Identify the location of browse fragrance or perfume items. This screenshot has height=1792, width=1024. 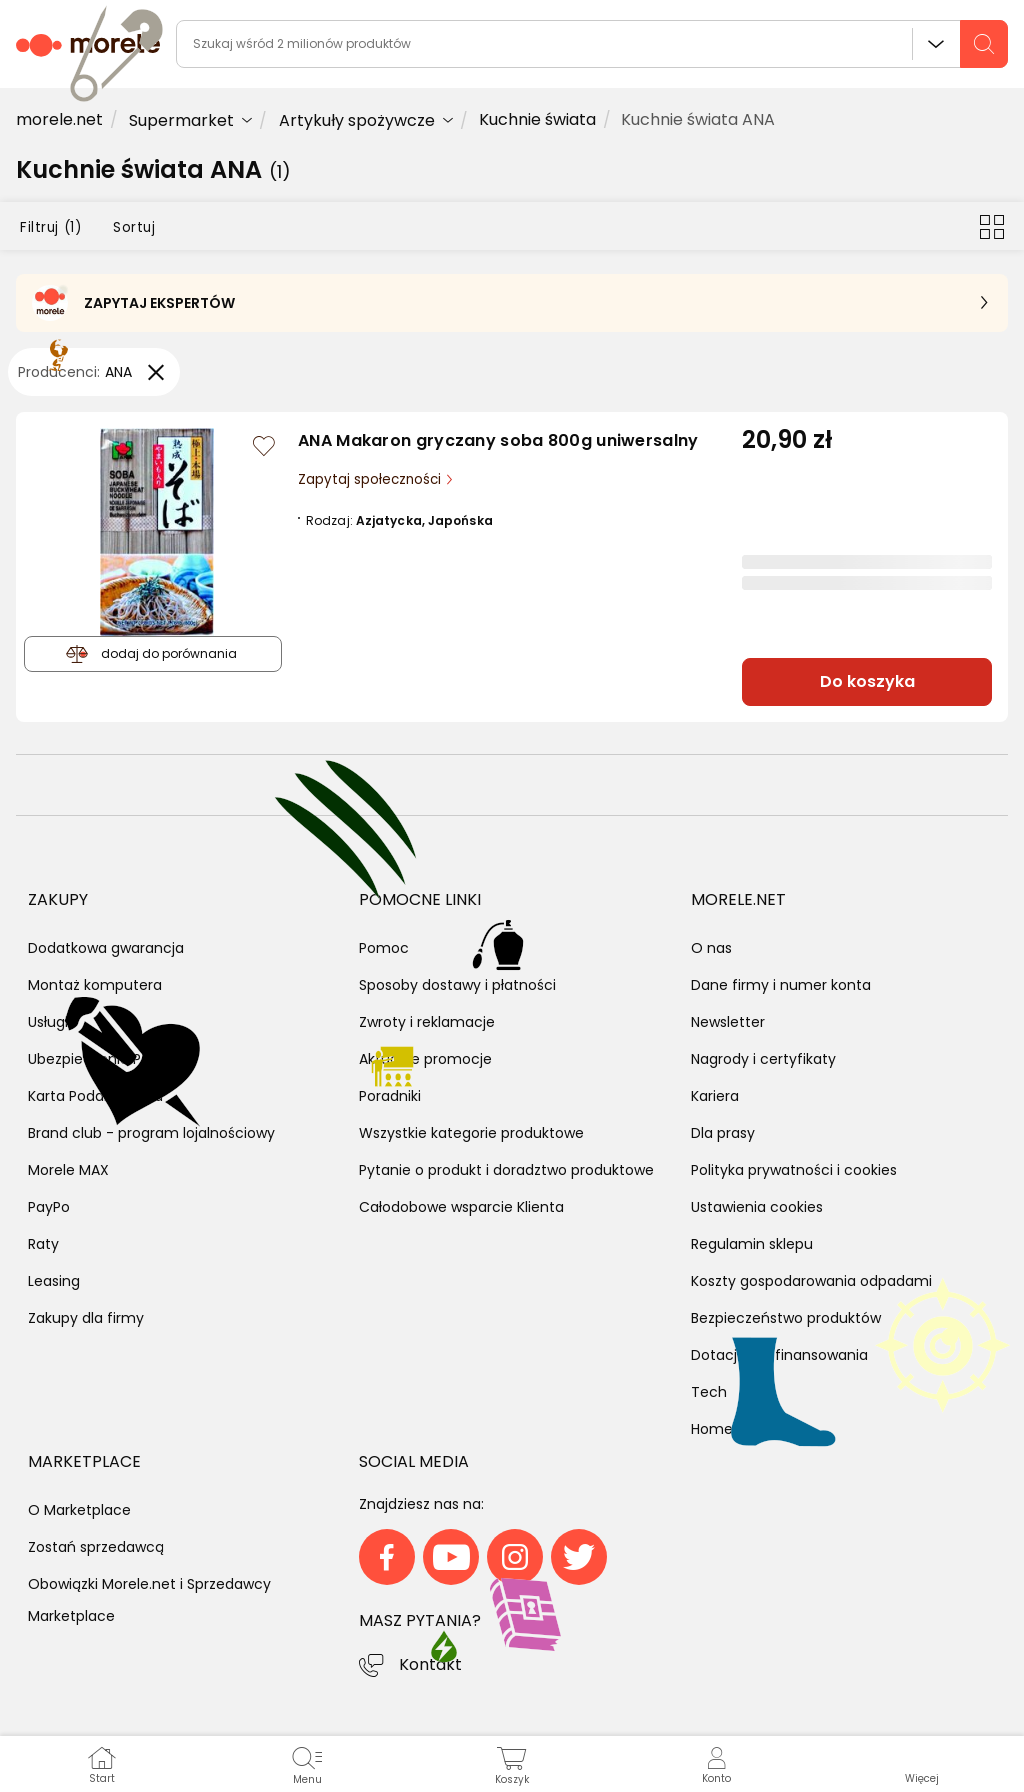
(498, 945).